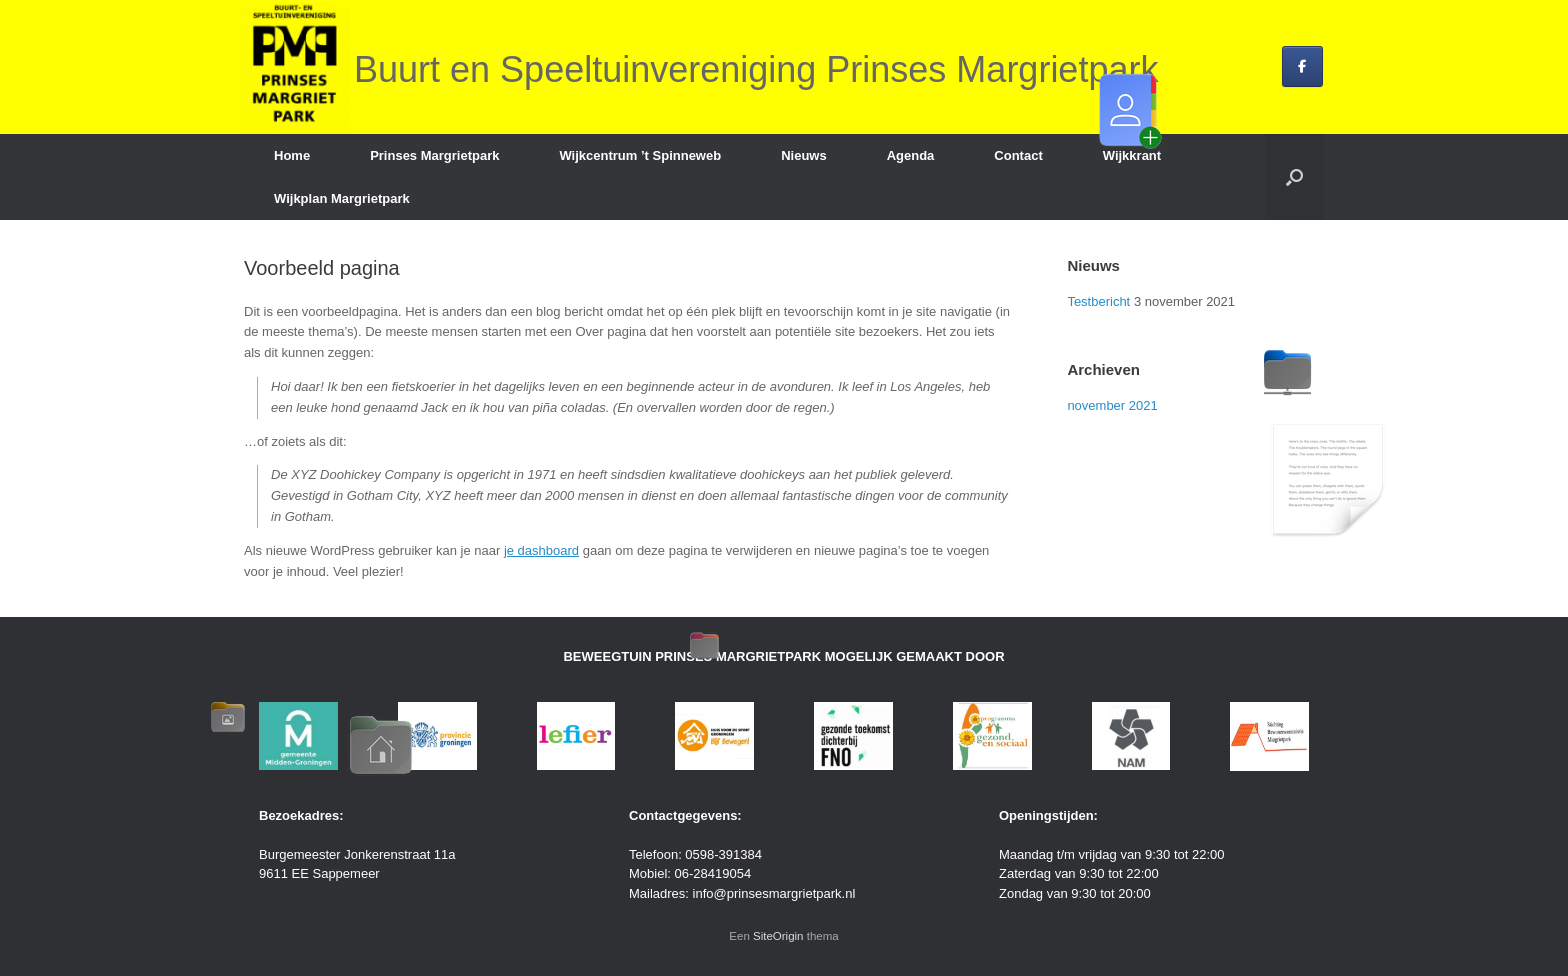  I want to click on open file folder, so click(704, 645).